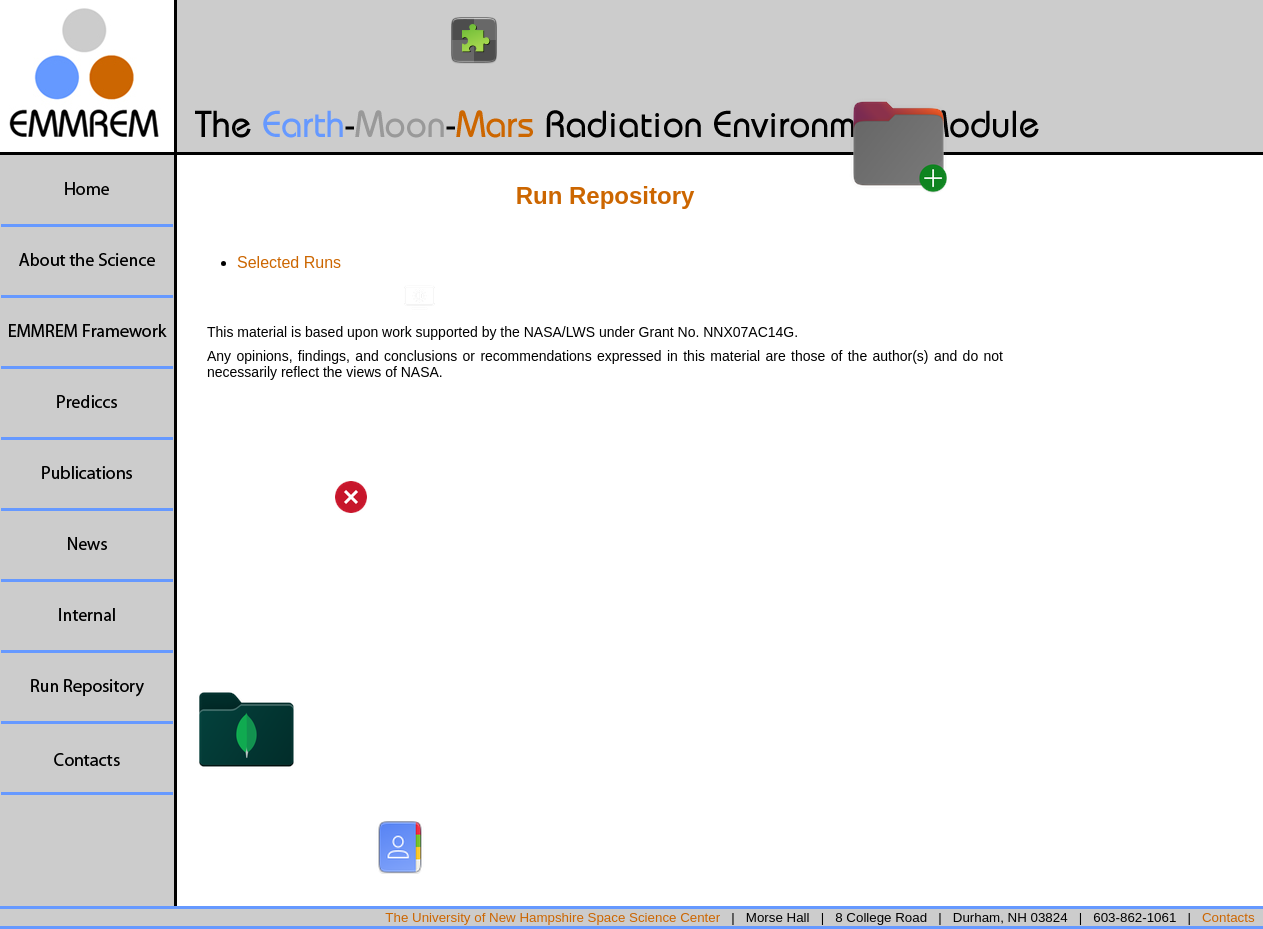  Describe the element at coordinates (474, 40) in the screenshot. I see `browse or manage system add-ons` at that location.